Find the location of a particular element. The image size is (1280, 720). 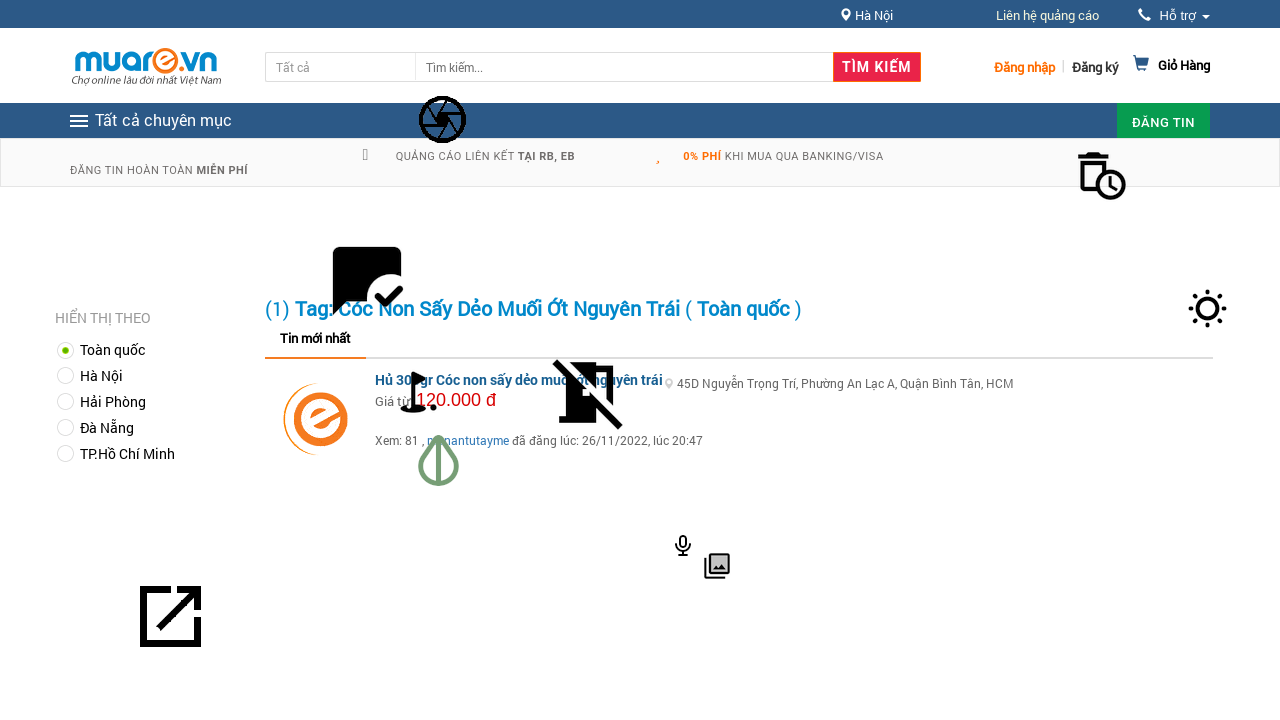

enable auto-delete for items after a set time is located at coordinates (1102, 176).